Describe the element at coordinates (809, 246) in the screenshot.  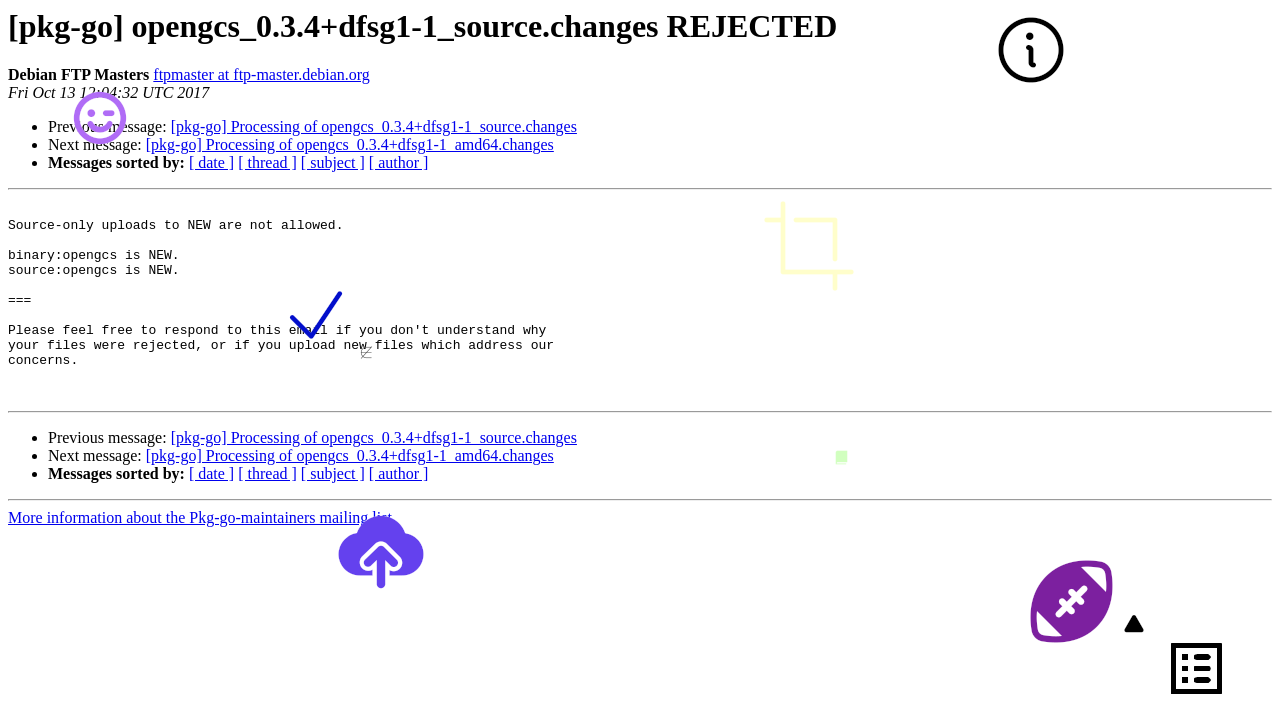
I see `crop an image or photo` at that location.